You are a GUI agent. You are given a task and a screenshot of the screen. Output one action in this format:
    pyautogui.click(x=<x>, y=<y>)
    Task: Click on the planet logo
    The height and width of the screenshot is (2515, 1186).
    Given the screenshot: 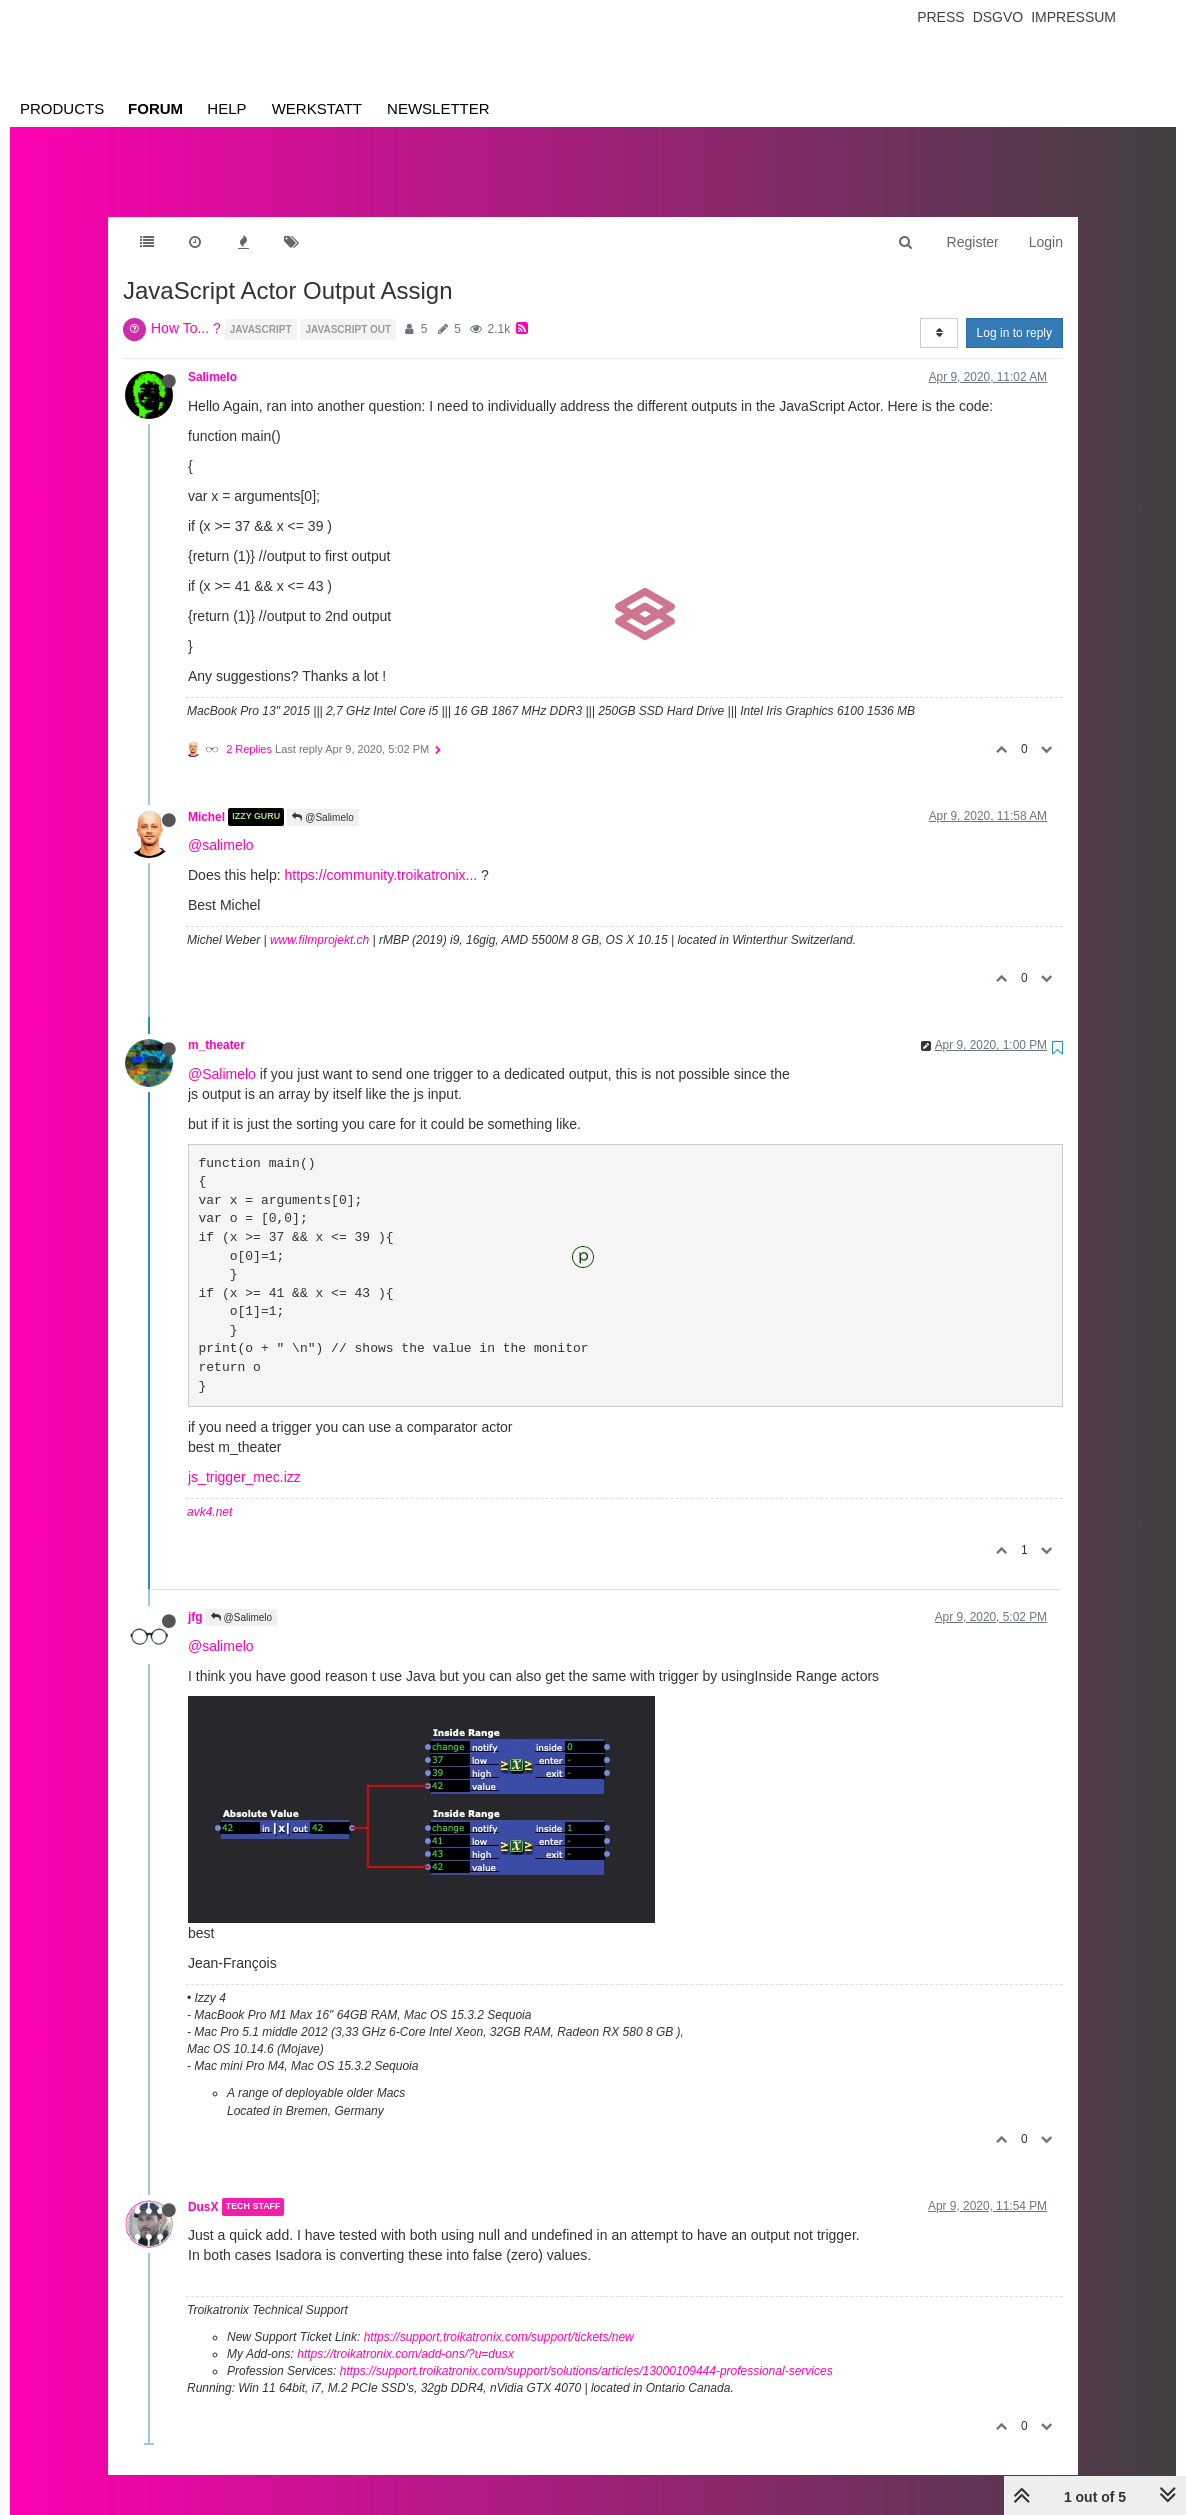 What is the action you would take?
    pyautogui.click(x=583, y=1257)
    